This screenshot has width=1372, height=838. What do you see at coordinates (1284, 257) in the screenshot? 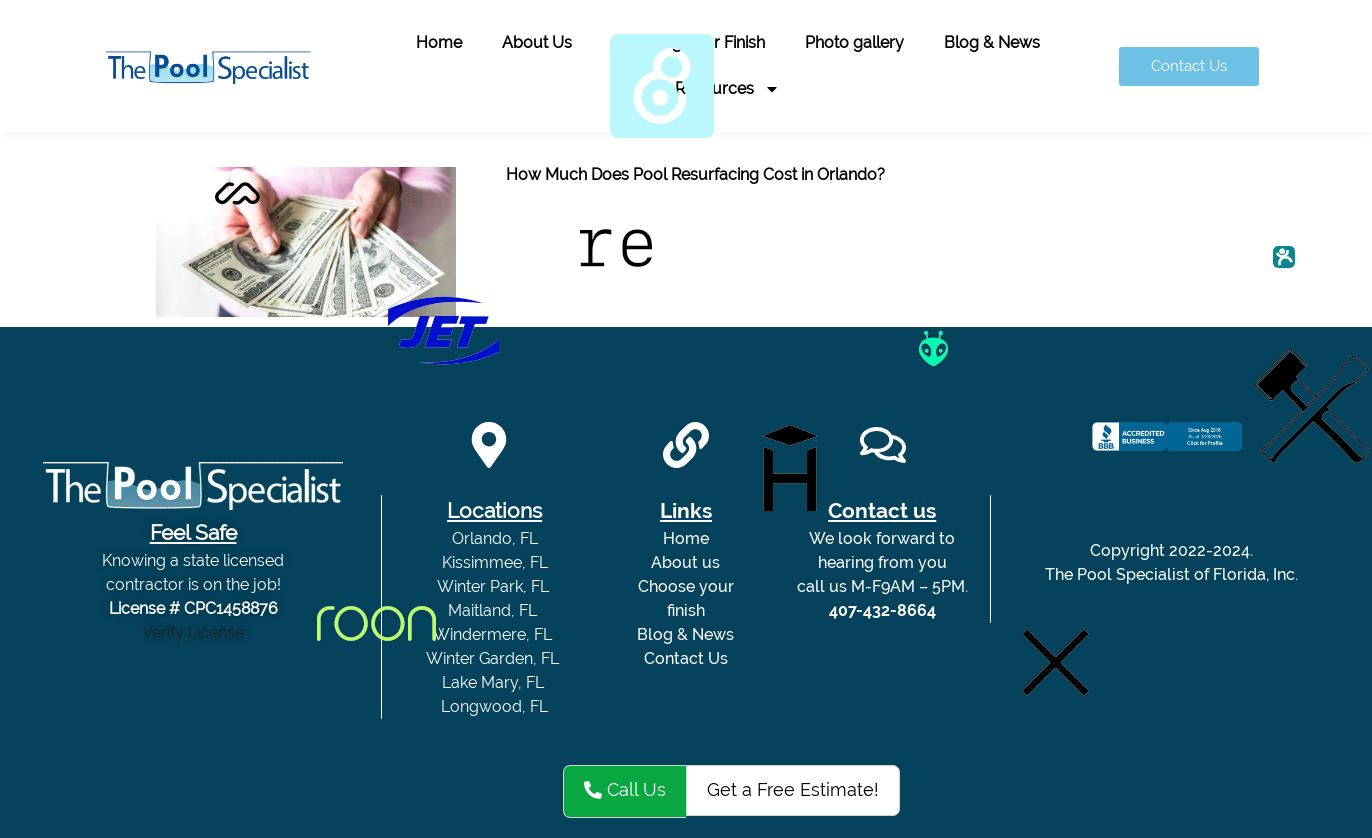
I see `open the Dianping app` at bounding box center [1284, 257].